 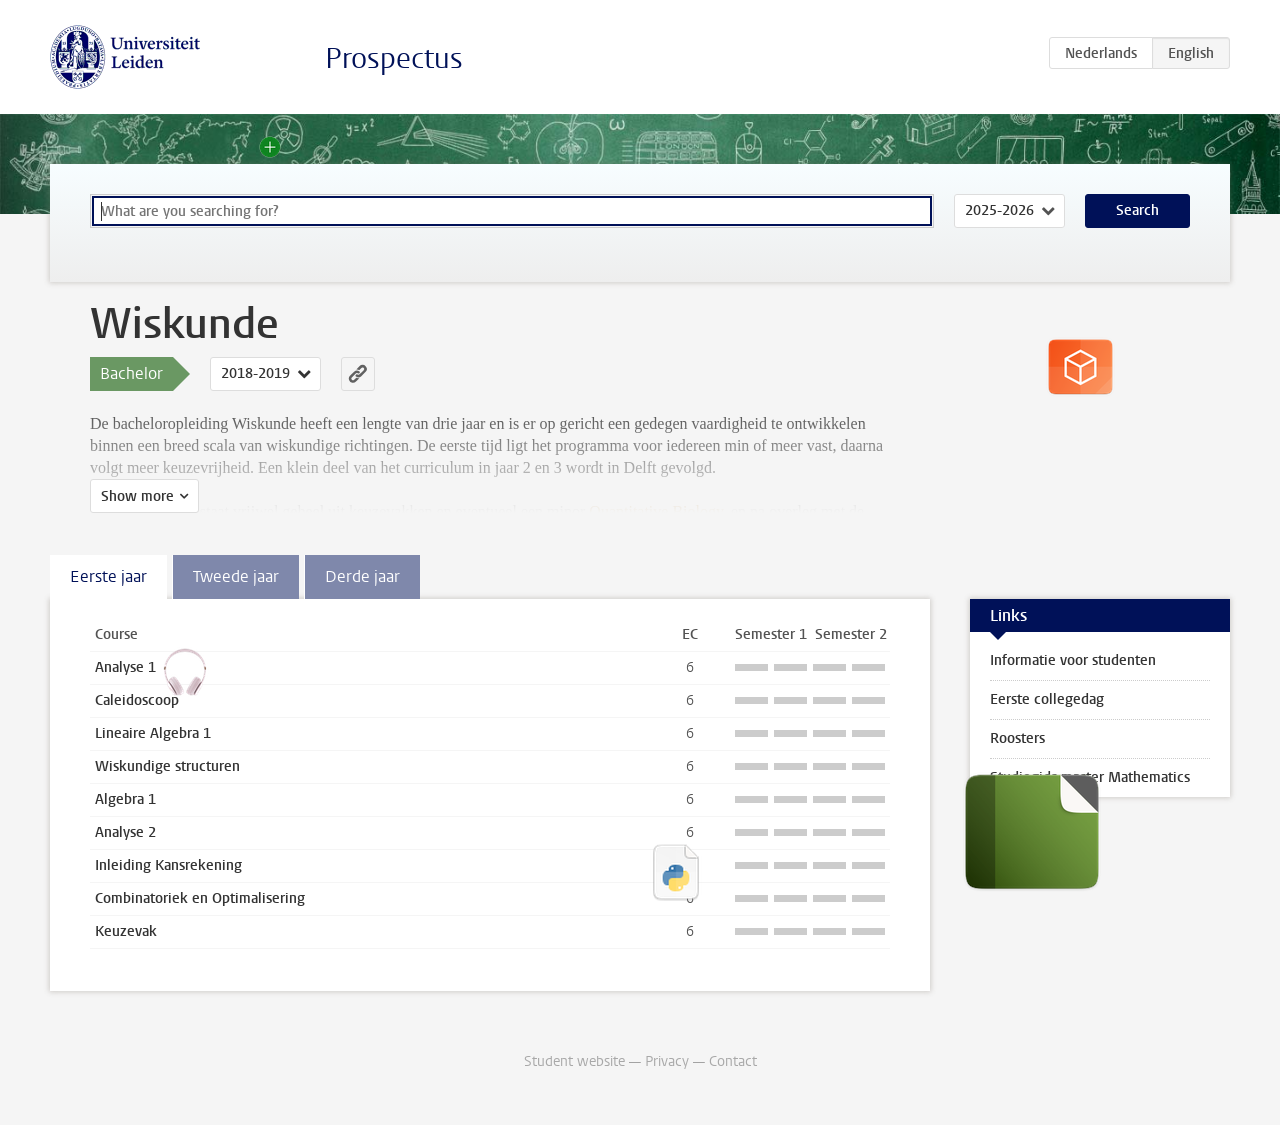 What do you see at coordinates (185, 672) in the screenshot?
I see `bluetooth headphones connected` at bounding box center [185, 672].